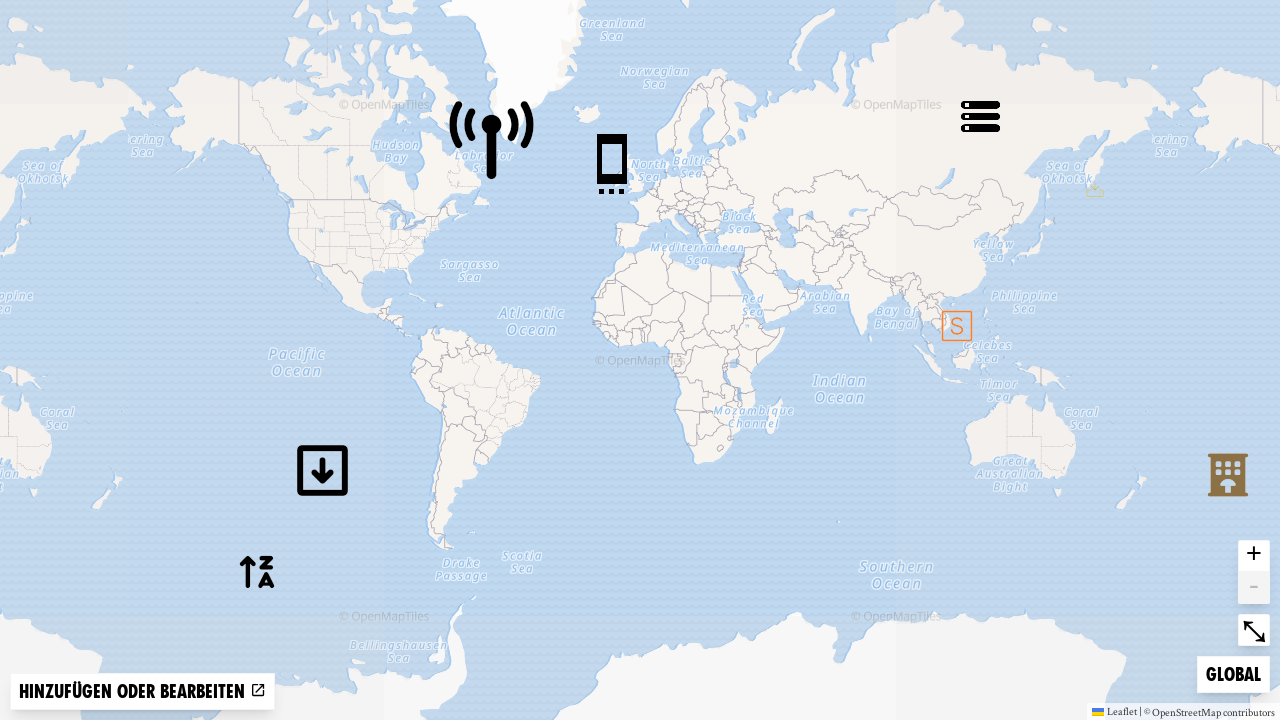 The image size is (1280, 720). What do you see at coordinates (612, 164) in the screenshot?
I see `access mobile device settings` at bounding box center [612, 164].